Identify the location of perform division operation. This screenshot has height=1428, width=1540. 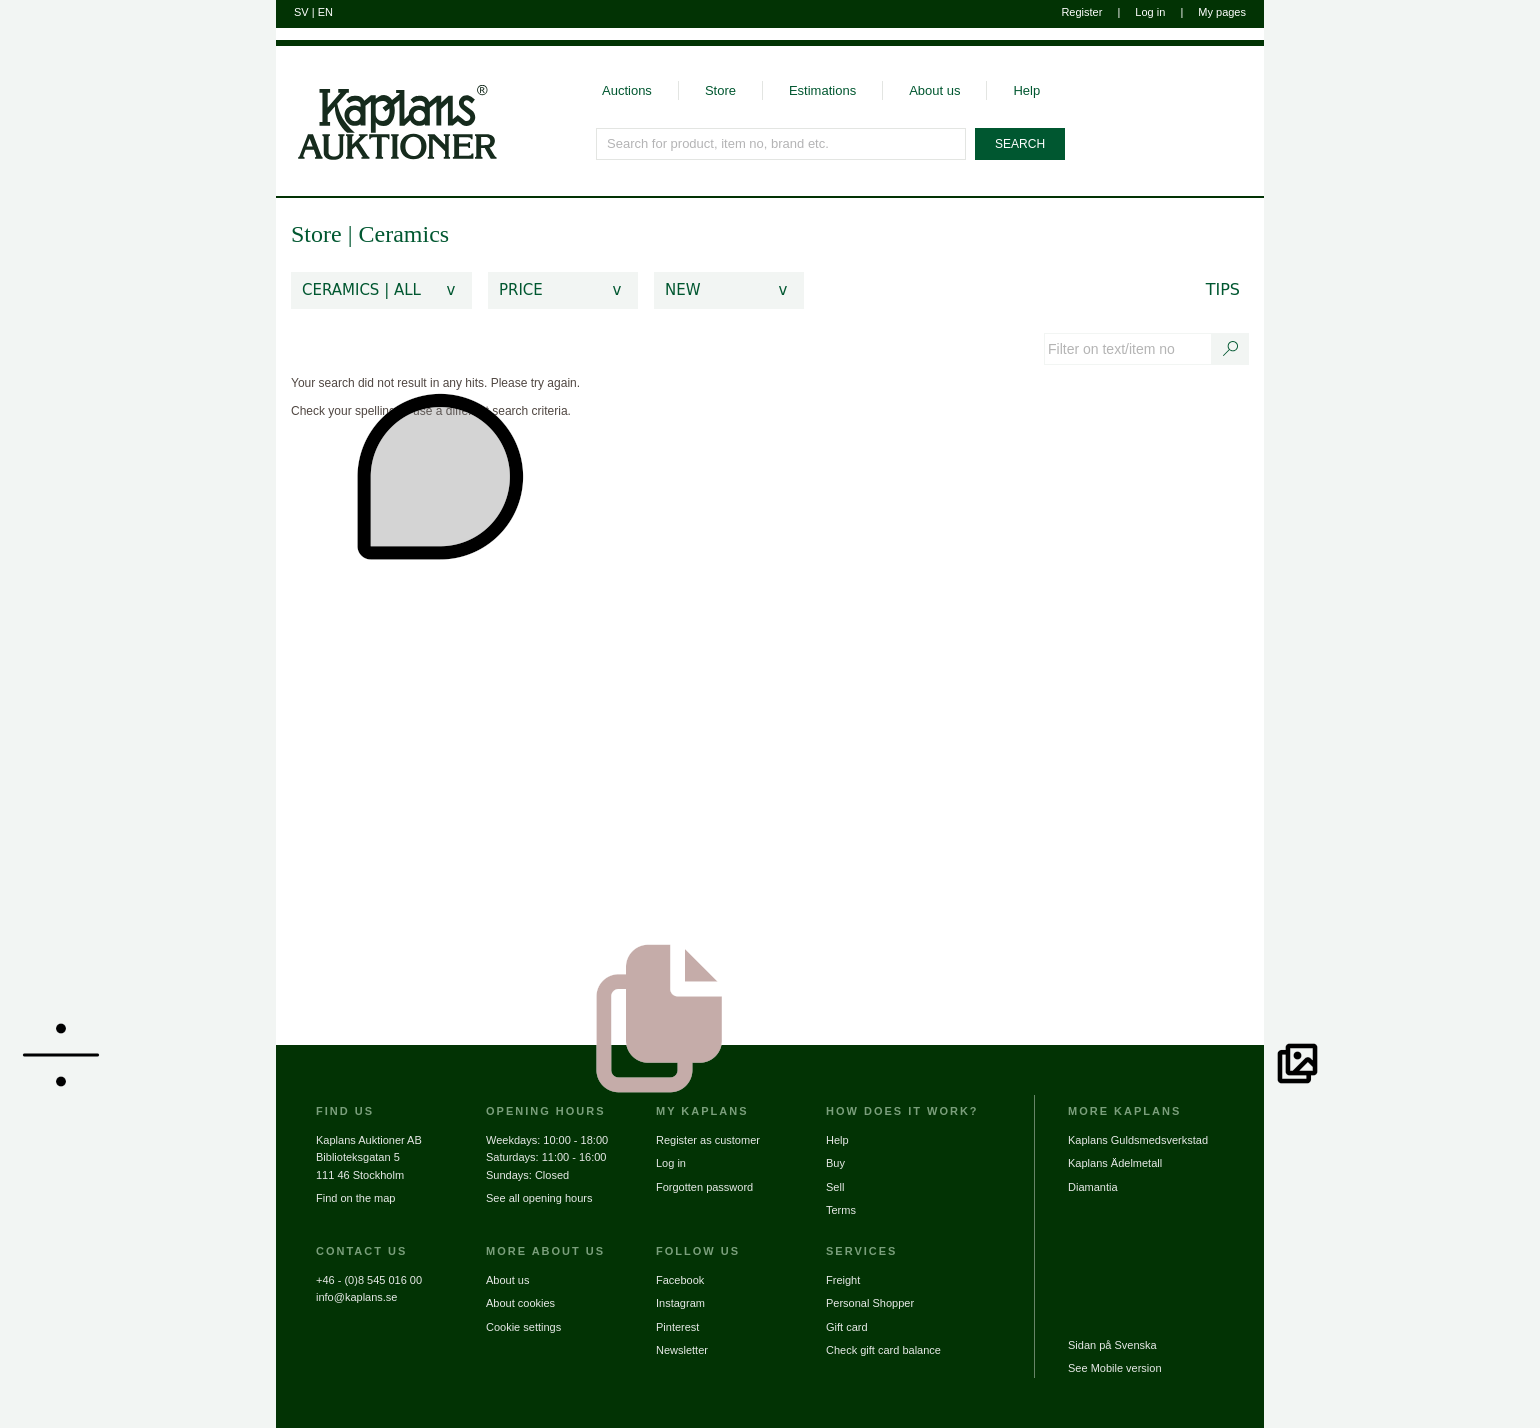
(61, 1055).